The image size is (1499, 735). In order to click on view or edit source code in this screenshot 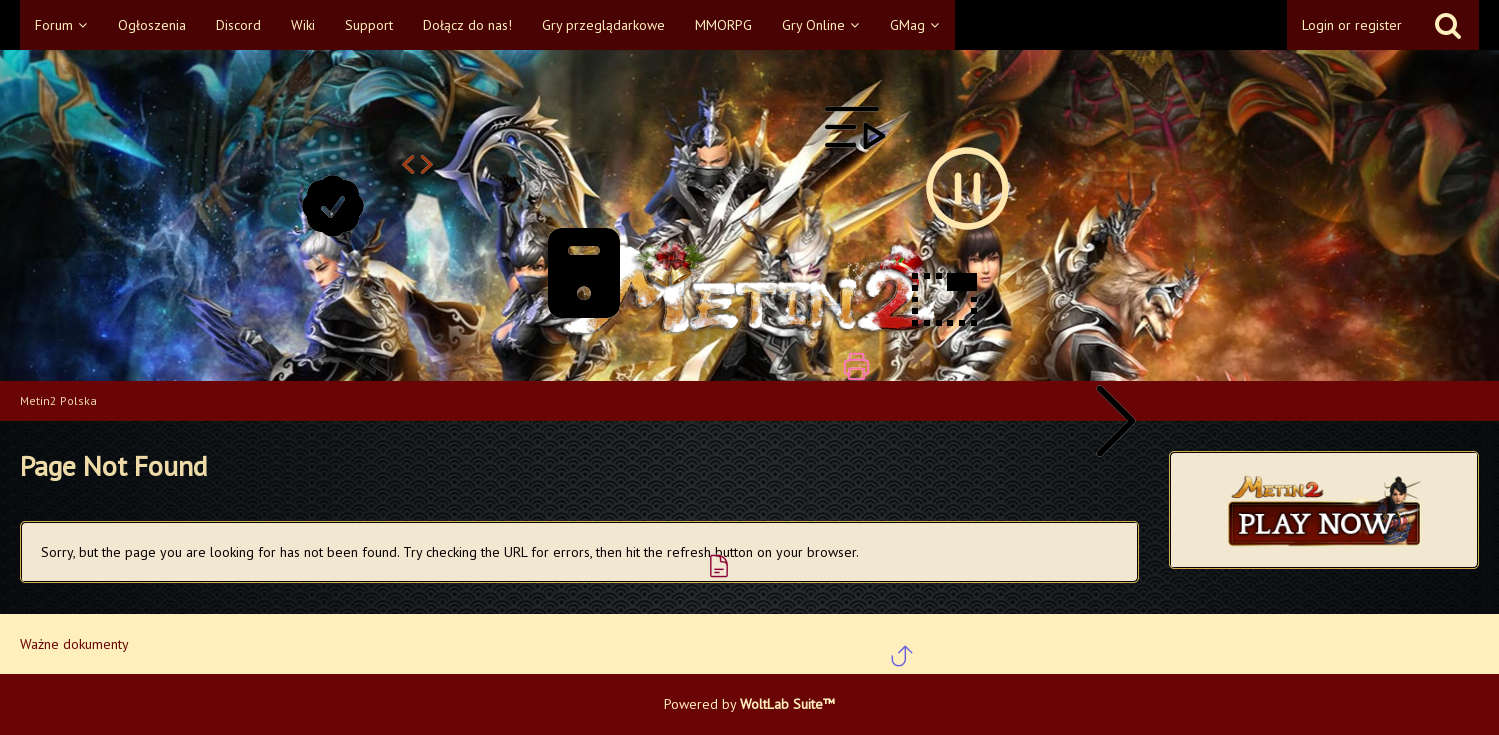, I will do `click(417, 164)`.